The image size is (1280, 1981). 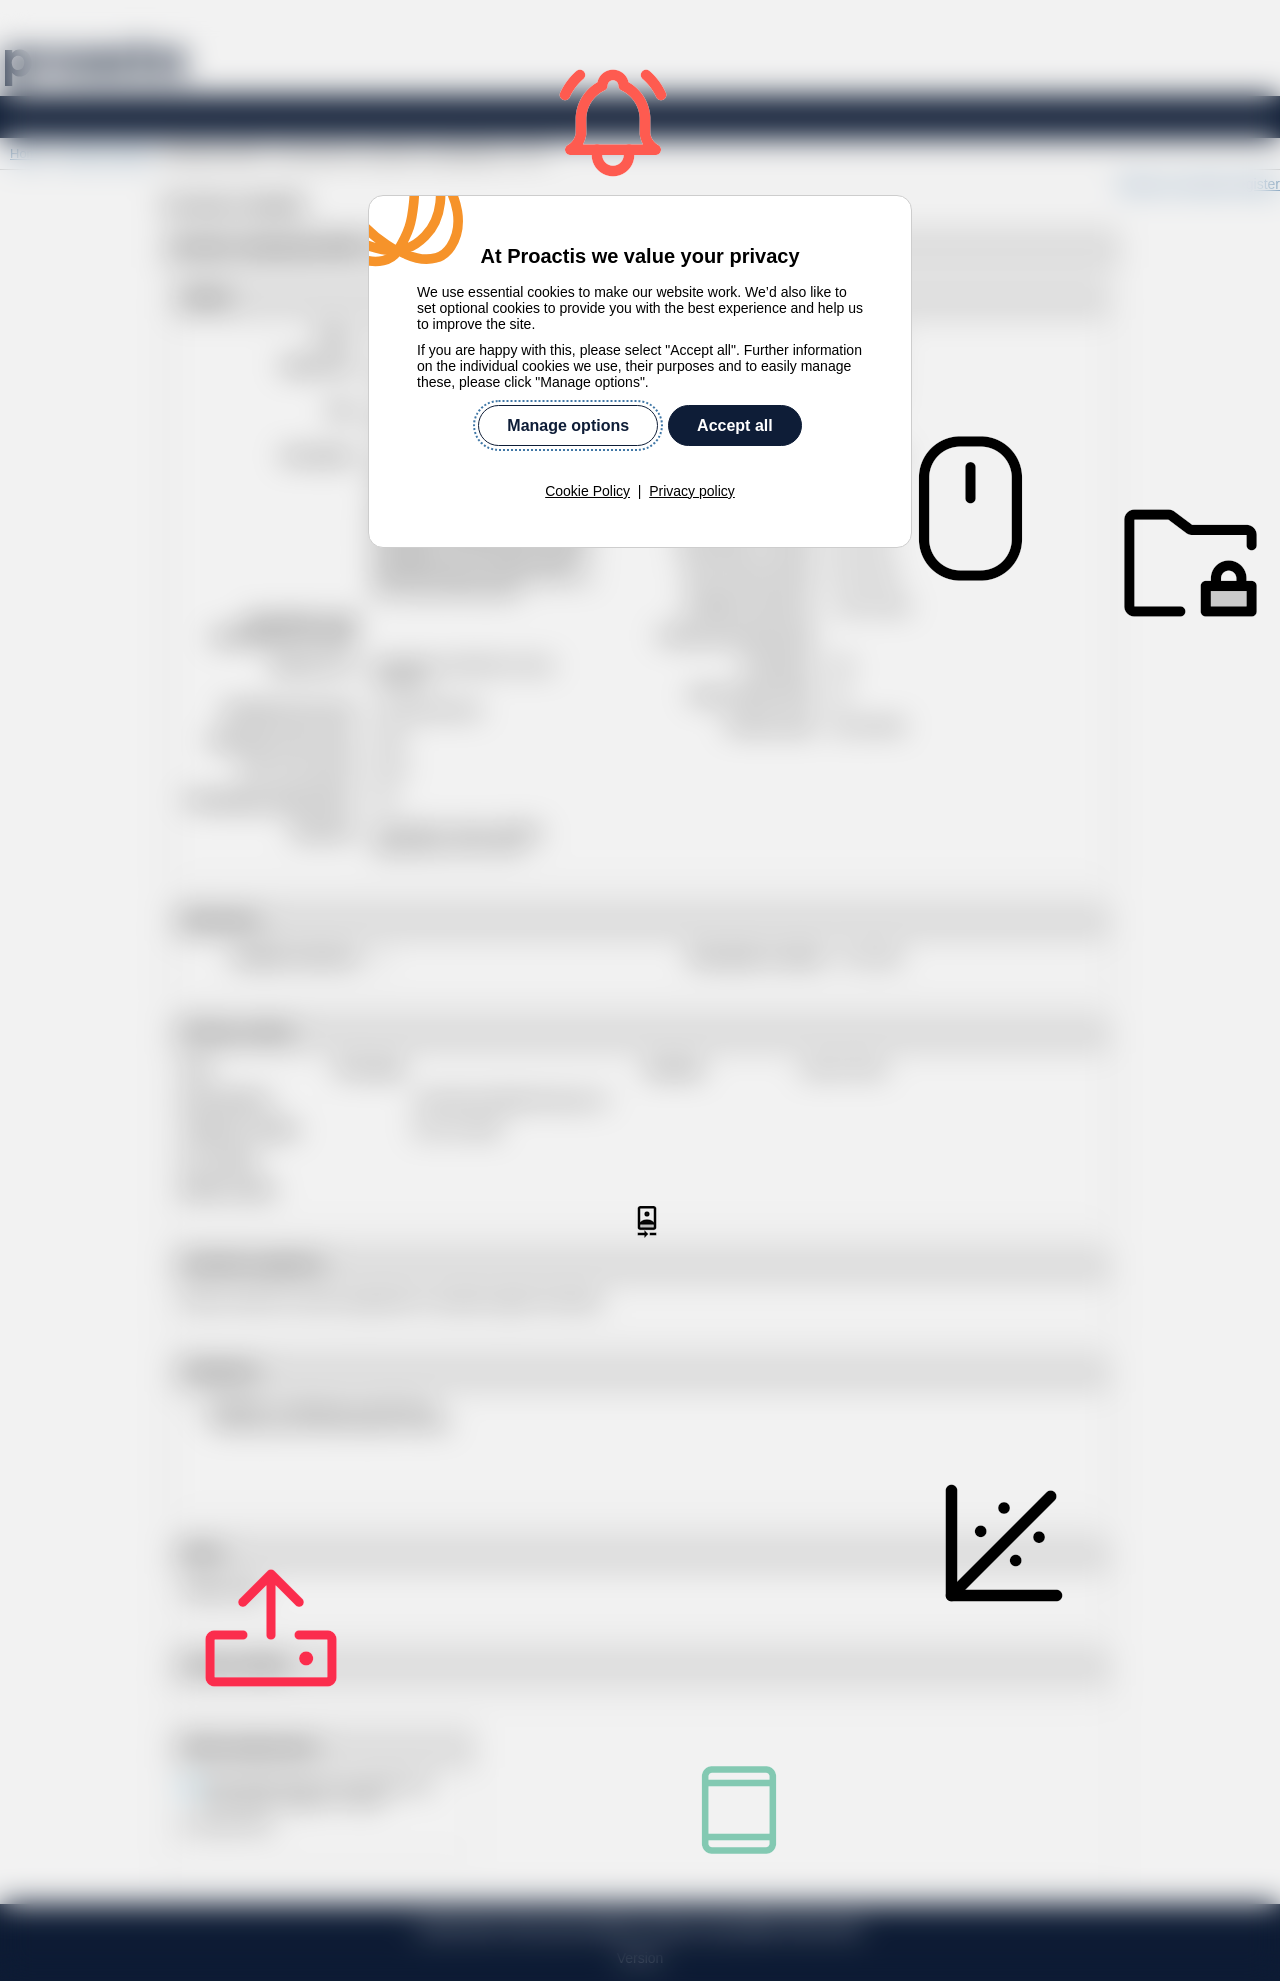 What do you see at coordinates (1004, 1543) in the screenshot?
I see `view covariate analysis chart` at bounding box center [1004, 1543].